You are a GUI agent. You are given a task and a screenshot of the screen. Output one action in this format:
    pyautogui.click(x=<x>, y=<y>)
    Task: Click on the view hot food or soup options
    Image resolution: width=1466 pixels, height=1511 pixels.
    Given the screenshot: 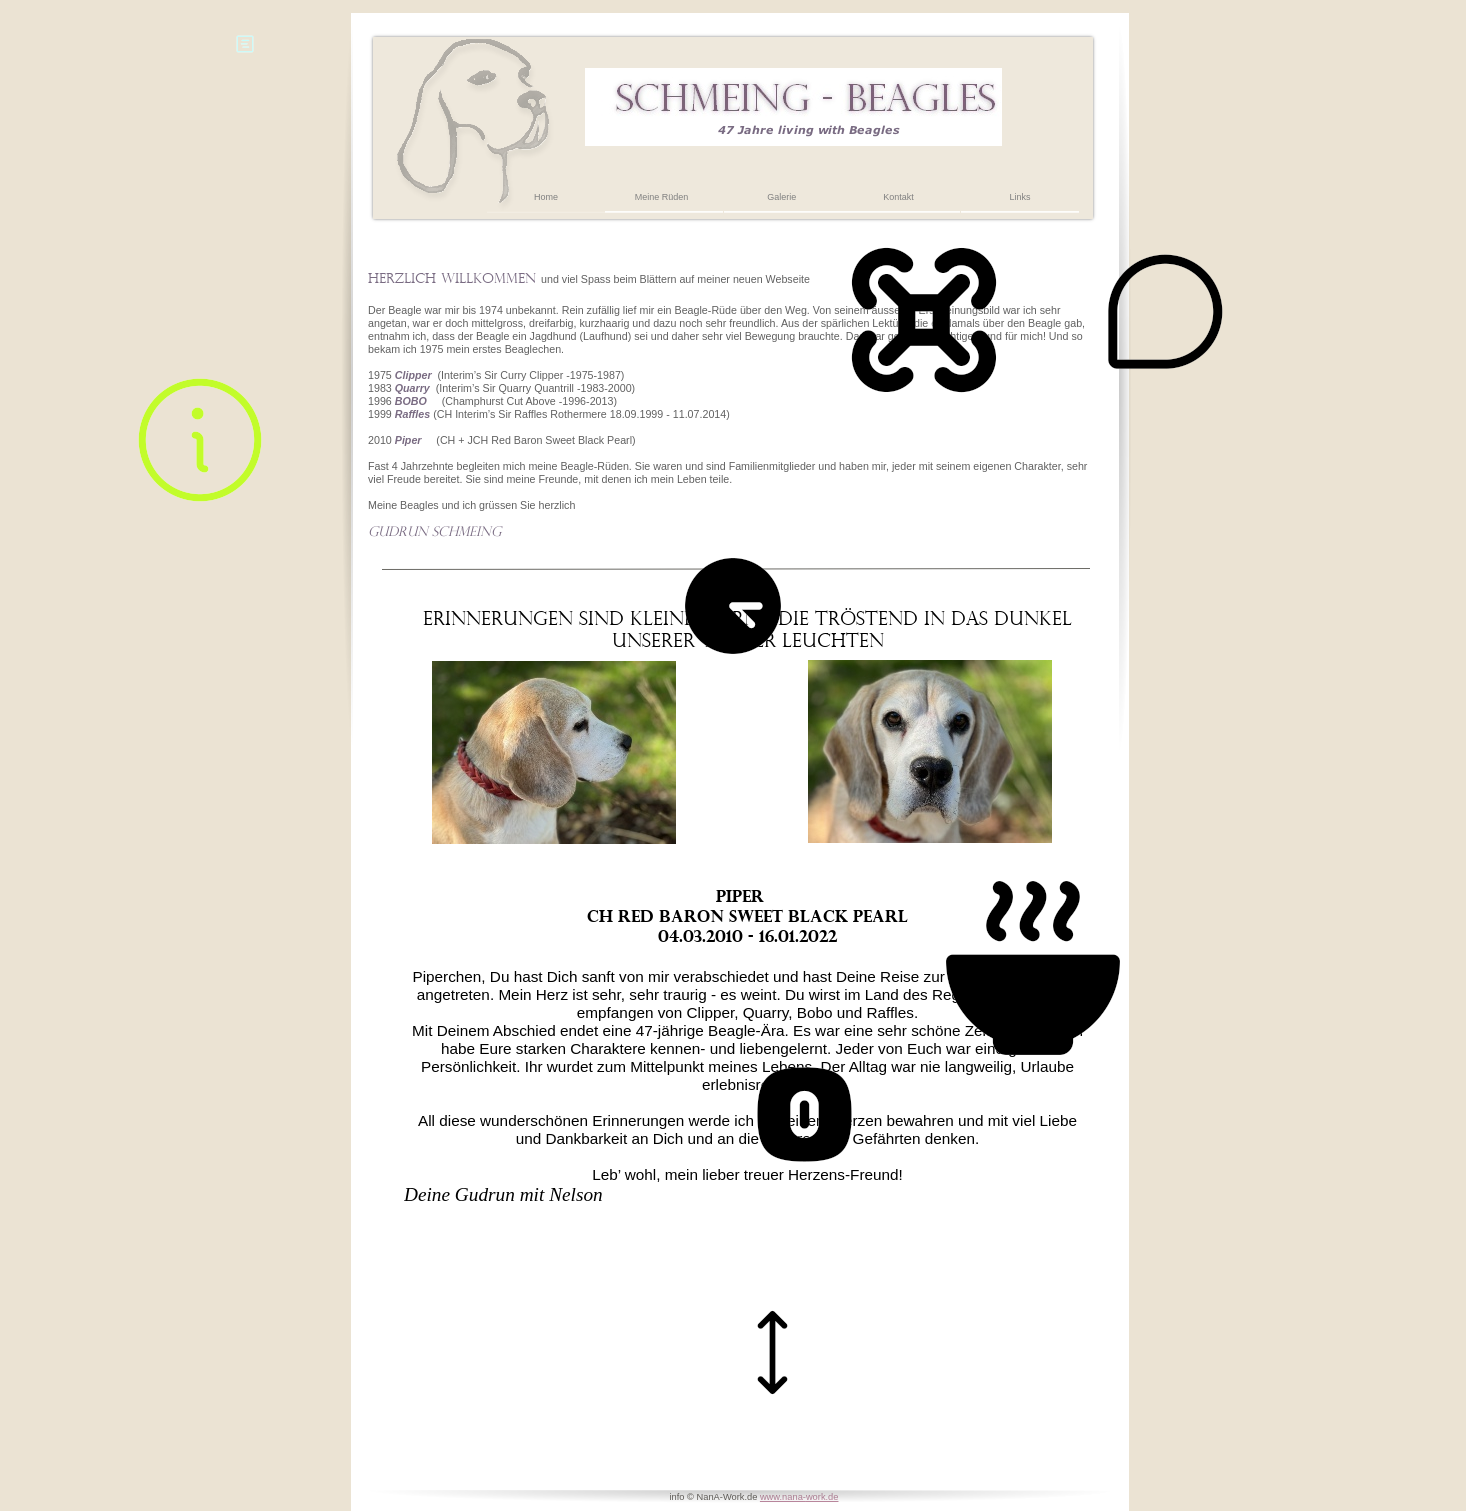 What is the action you would take?
    pyautogui.click(x=1033, y=968)
    